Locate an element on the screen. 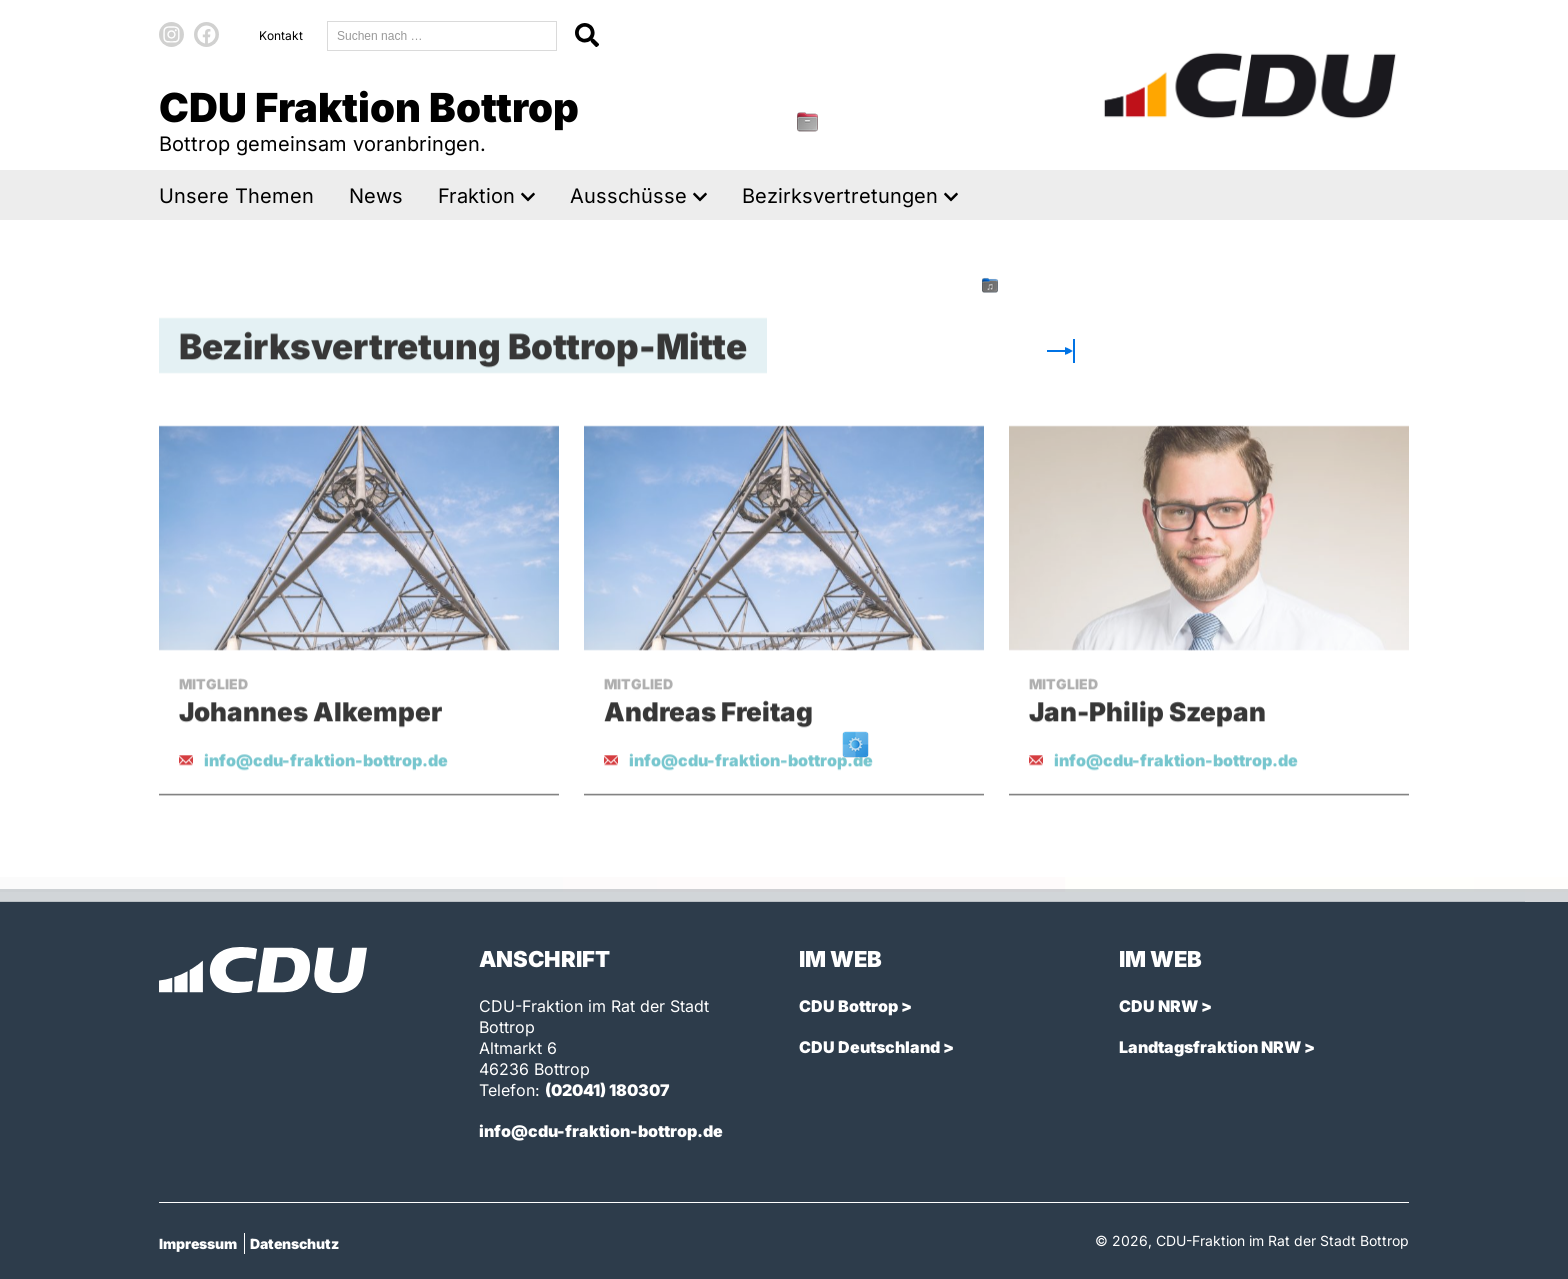 The image size is (1568, 1279). access system application settings is located at coordinates (855, 744).